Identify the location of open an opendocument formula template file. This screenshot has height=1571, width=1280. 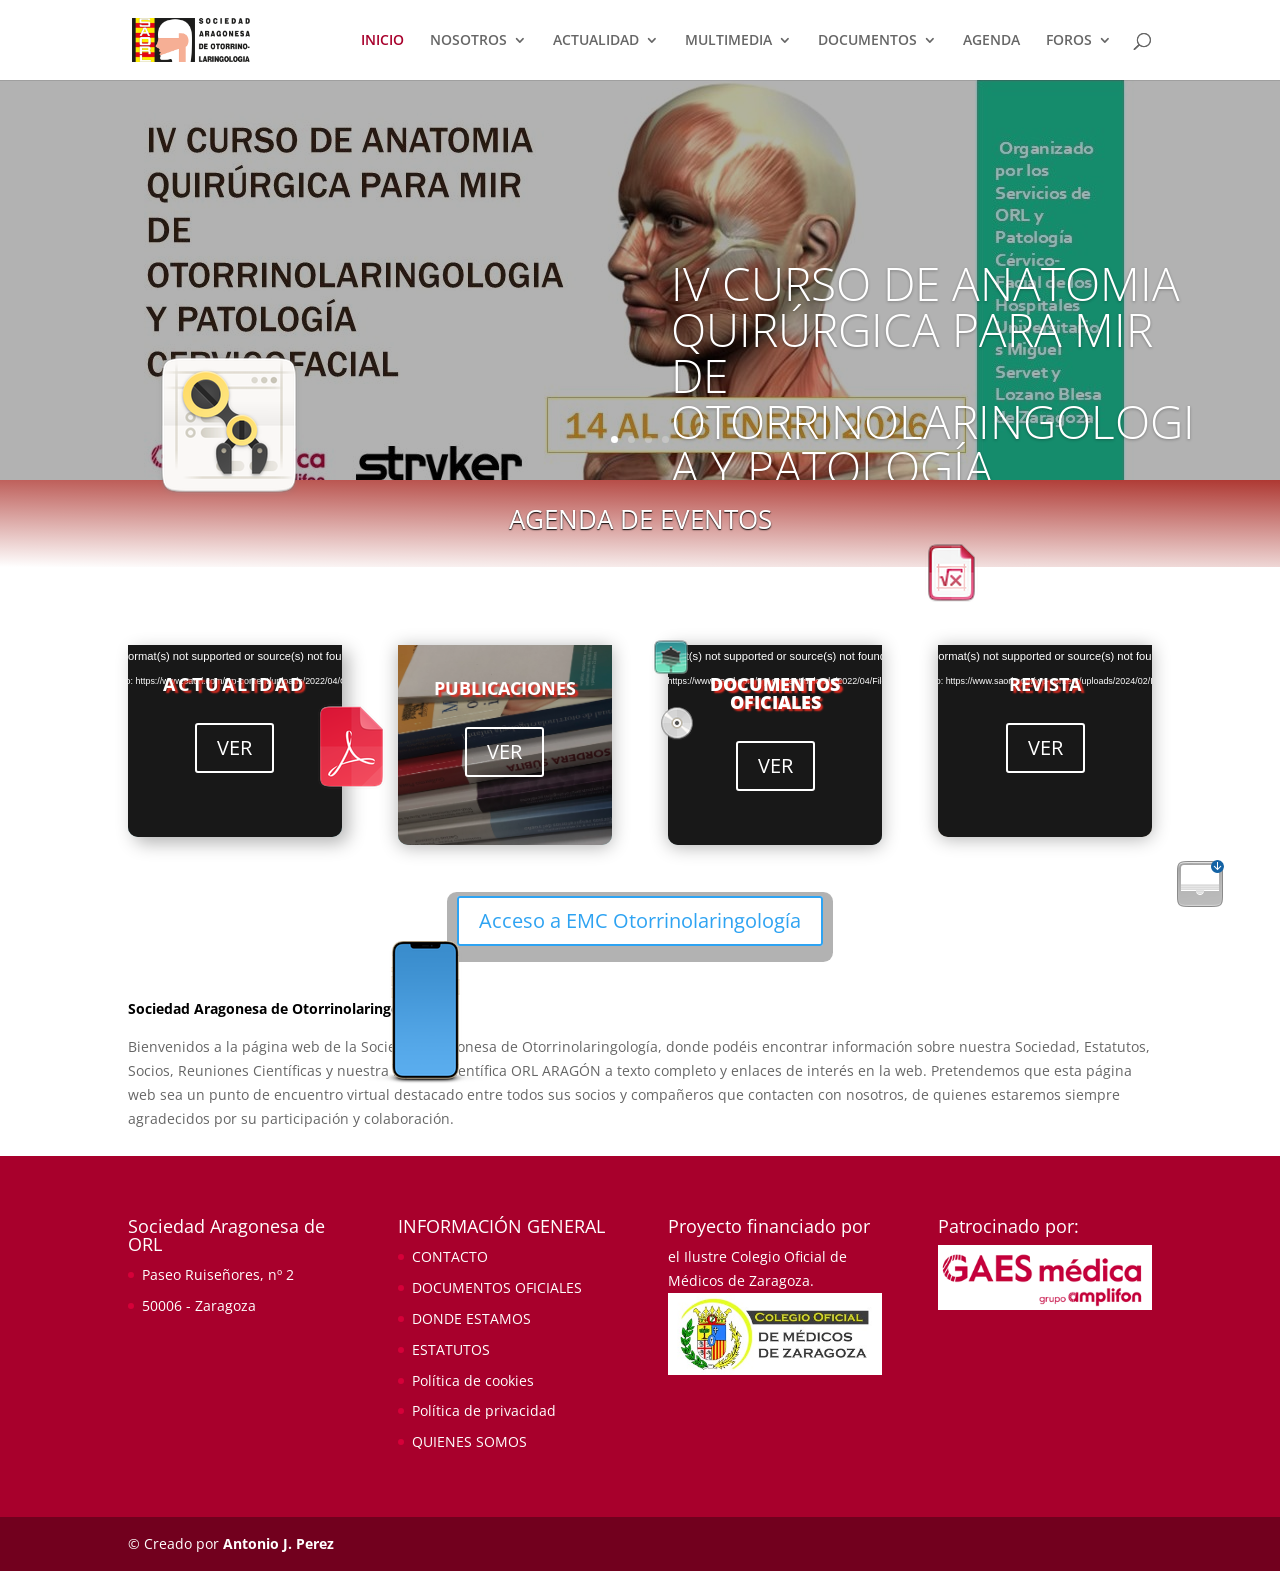
(951, 572).